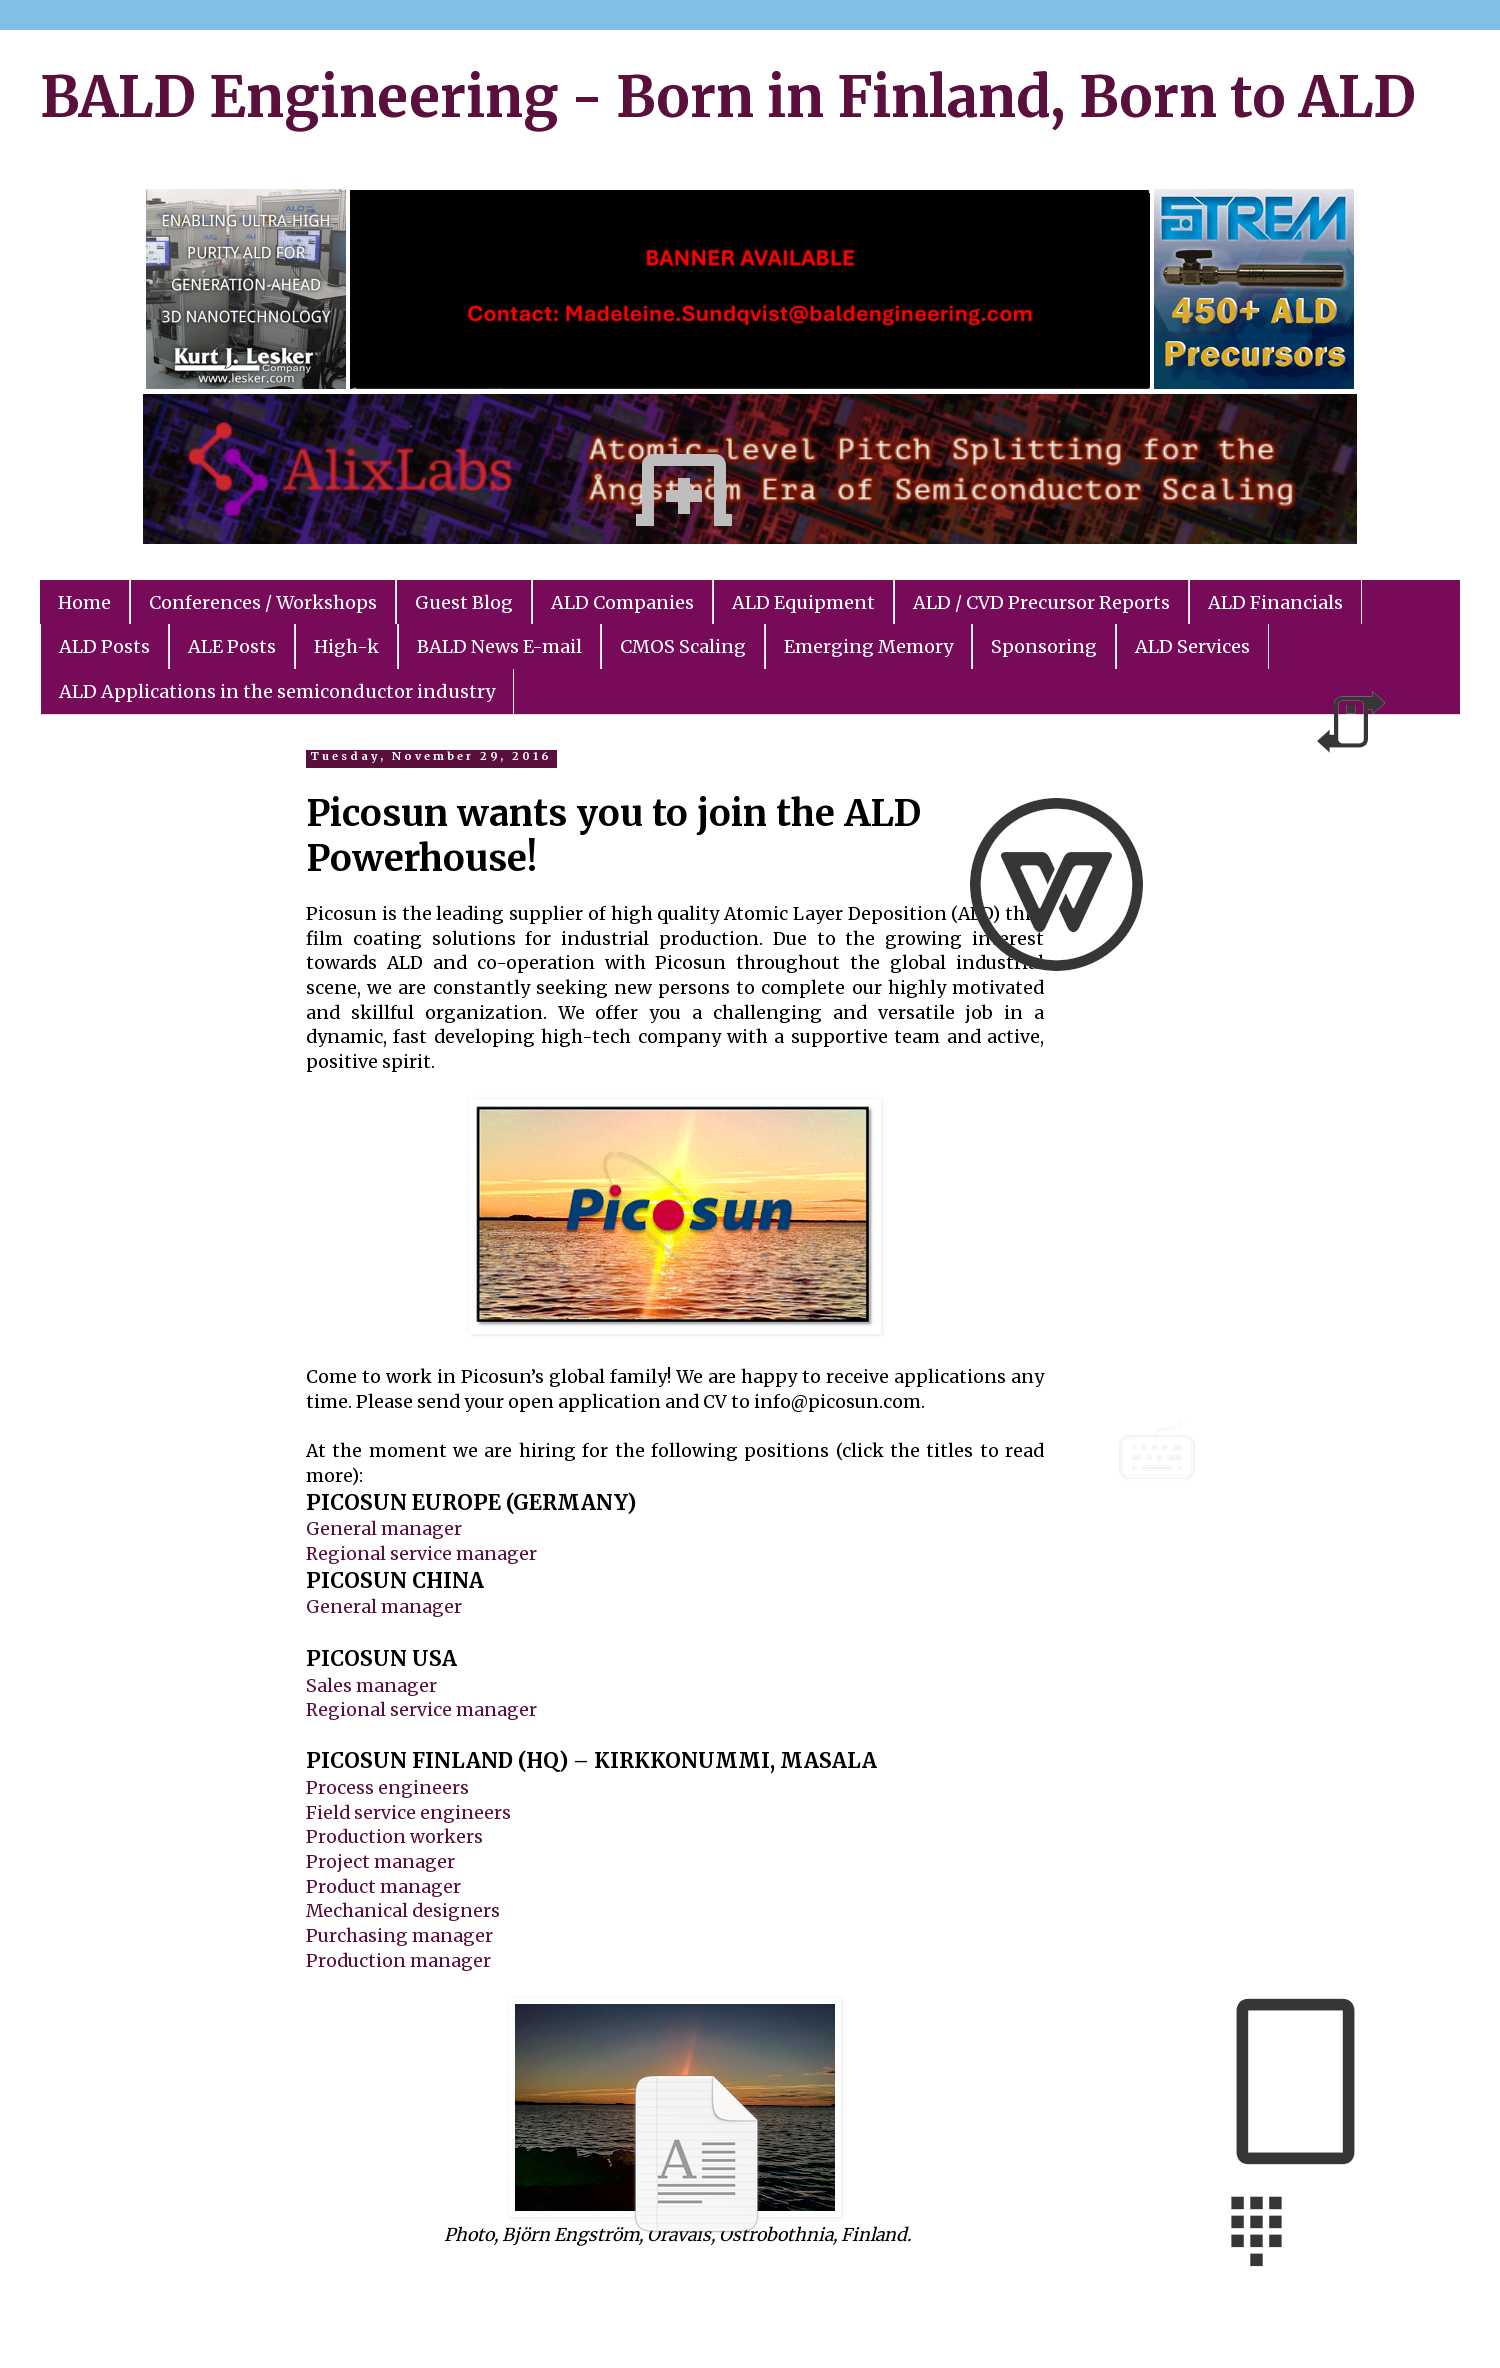 Image resolution: width=1500 pixels, height=2368 pixels. Describe the element at coordinates (1256, 2234) in the screenshot. I see `open the phone dialpad` at that location.